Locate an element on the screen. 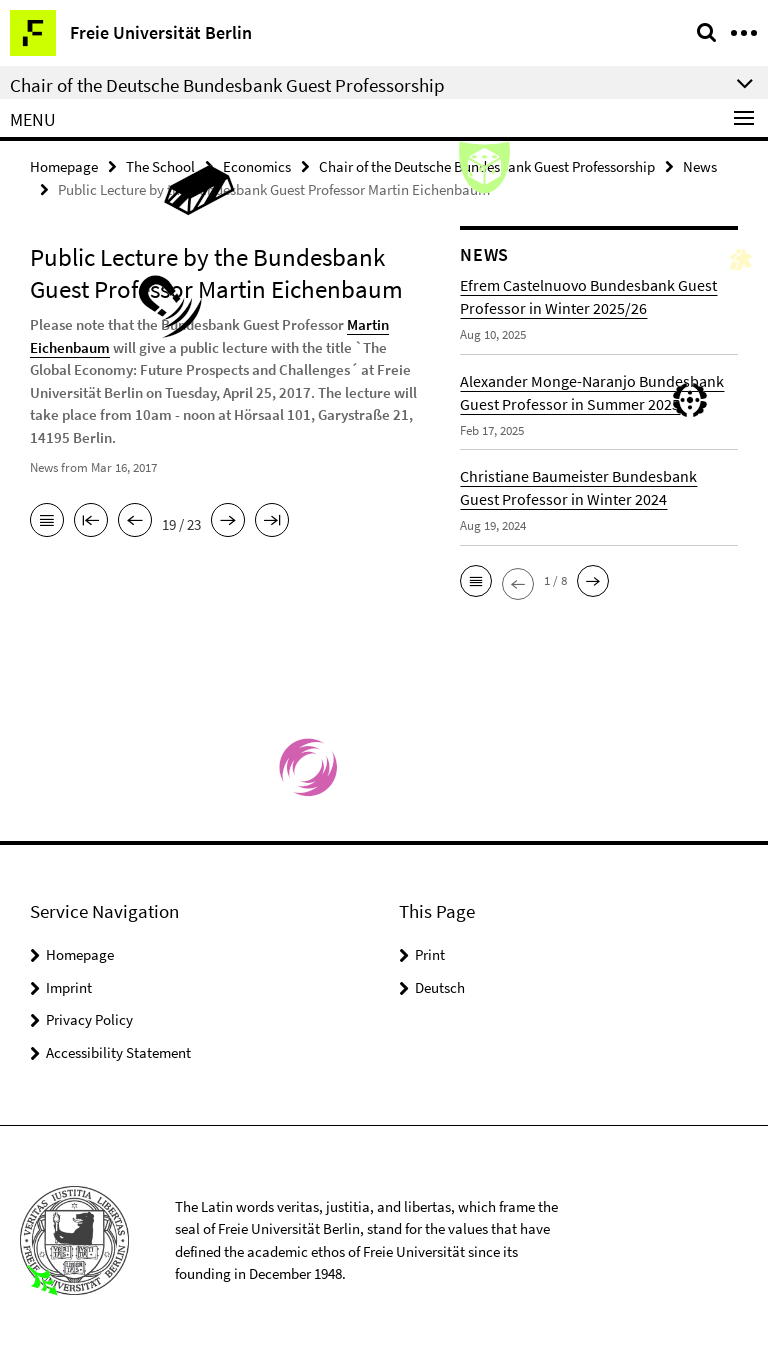 The height and width of the screenshot is (1355, 768). represents metal or raw material resources in a game is located at coordinates (199, 190).